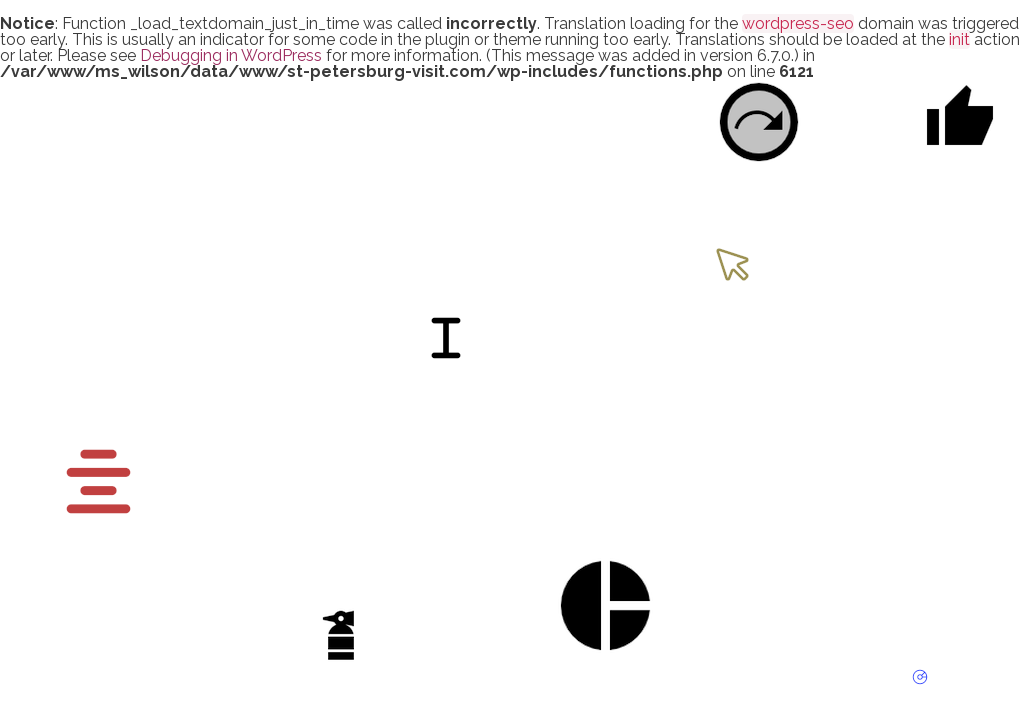 The width and height of the screenshot is (1024, 720). What do you see at coordinates (341, 634) in the screenshot?
I see `indicates fire safety equipment location` at bounding box center [341, 634].